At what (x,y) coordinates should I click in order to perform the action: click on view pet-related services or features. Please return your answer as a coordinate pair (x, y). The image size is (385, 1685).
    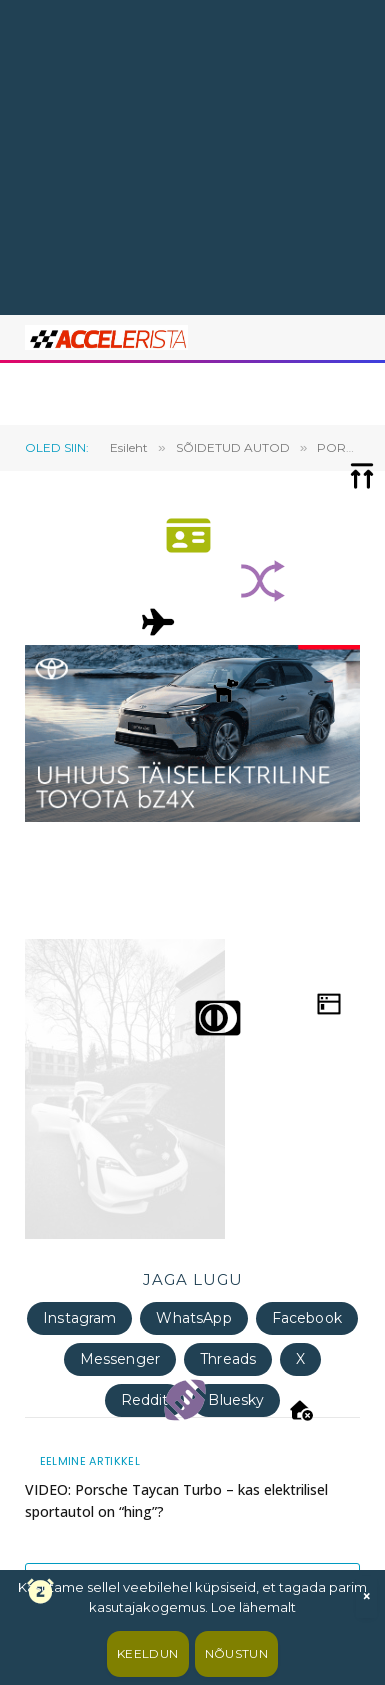
    Looking at the image, I should click on (226, 691).